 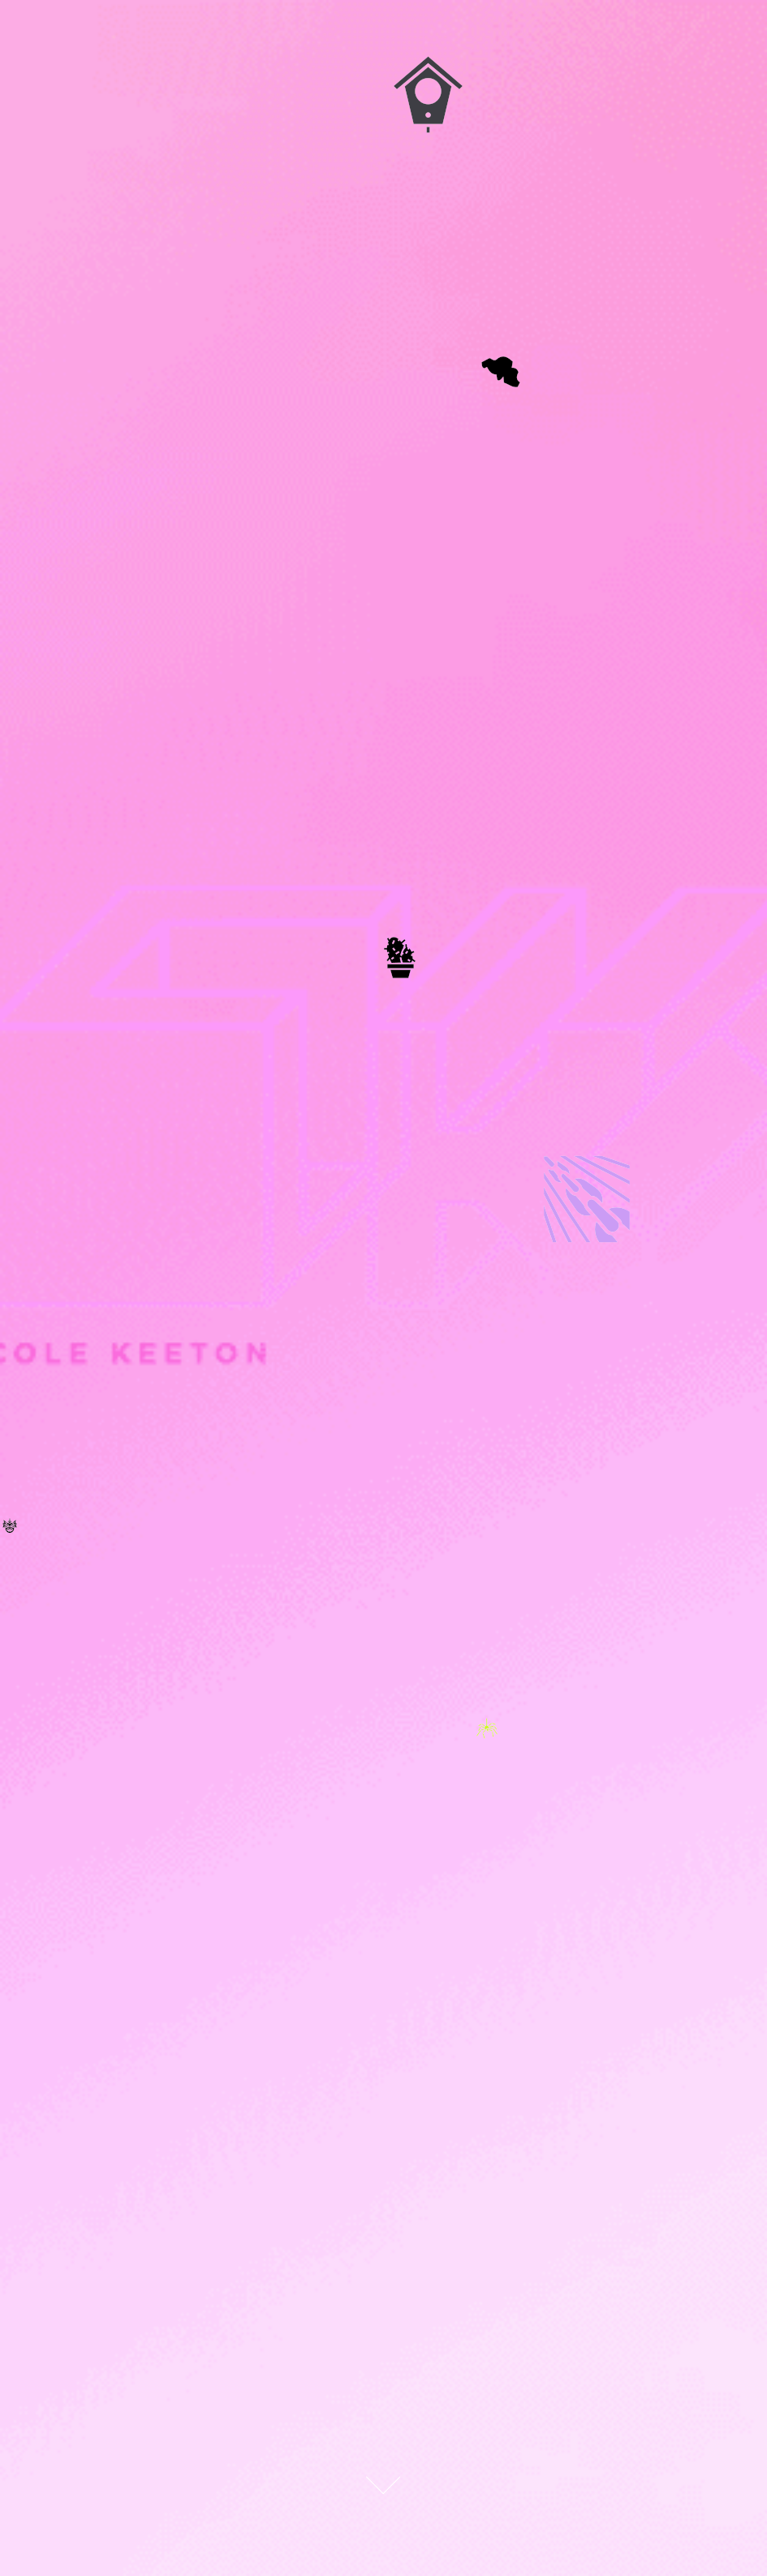 I want to click on represents the andromeda galaxy or cosmic chain element, so click(x=587, y=1199).